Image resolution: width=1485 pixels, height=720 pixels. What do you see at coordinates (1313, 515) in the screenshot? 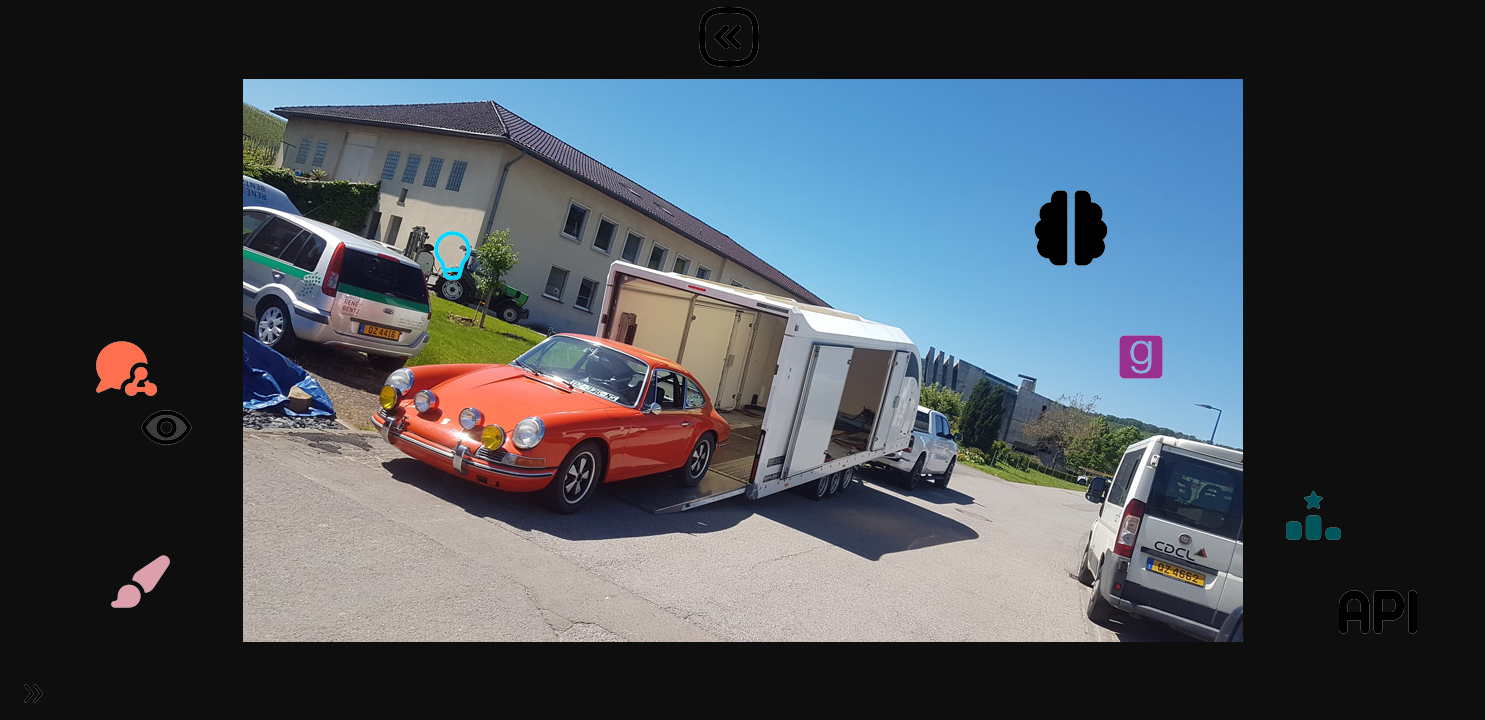
I see `view leaderboard rankings` at bounding box center [1313, 515].